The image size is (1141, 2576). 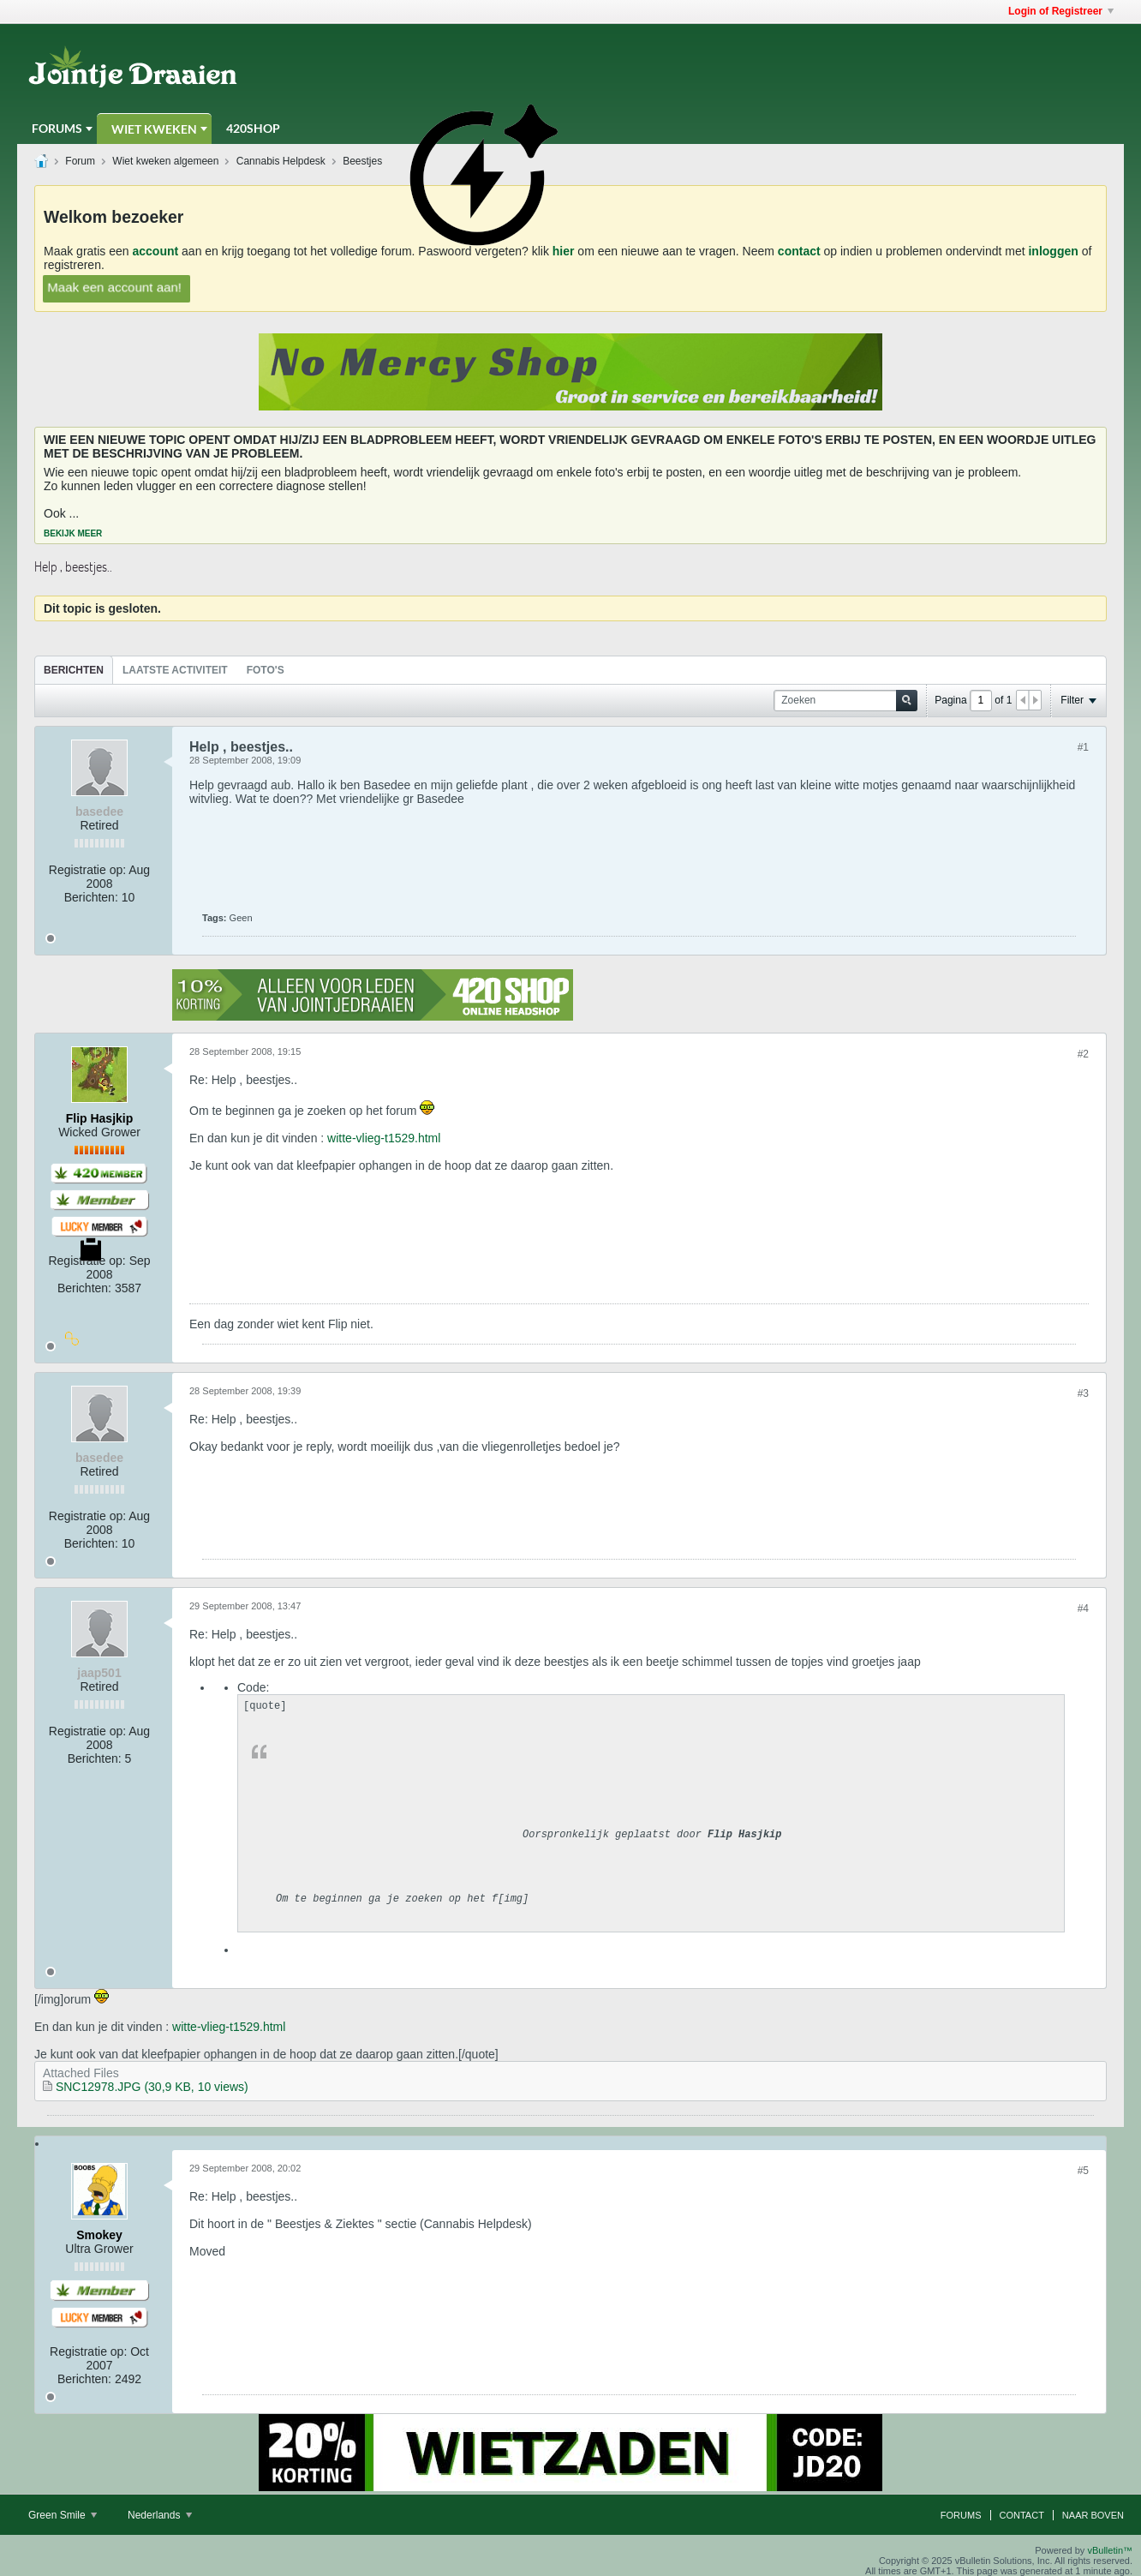 I want to click on NextBillion.ai company logo, so click(x=72, y=1339).